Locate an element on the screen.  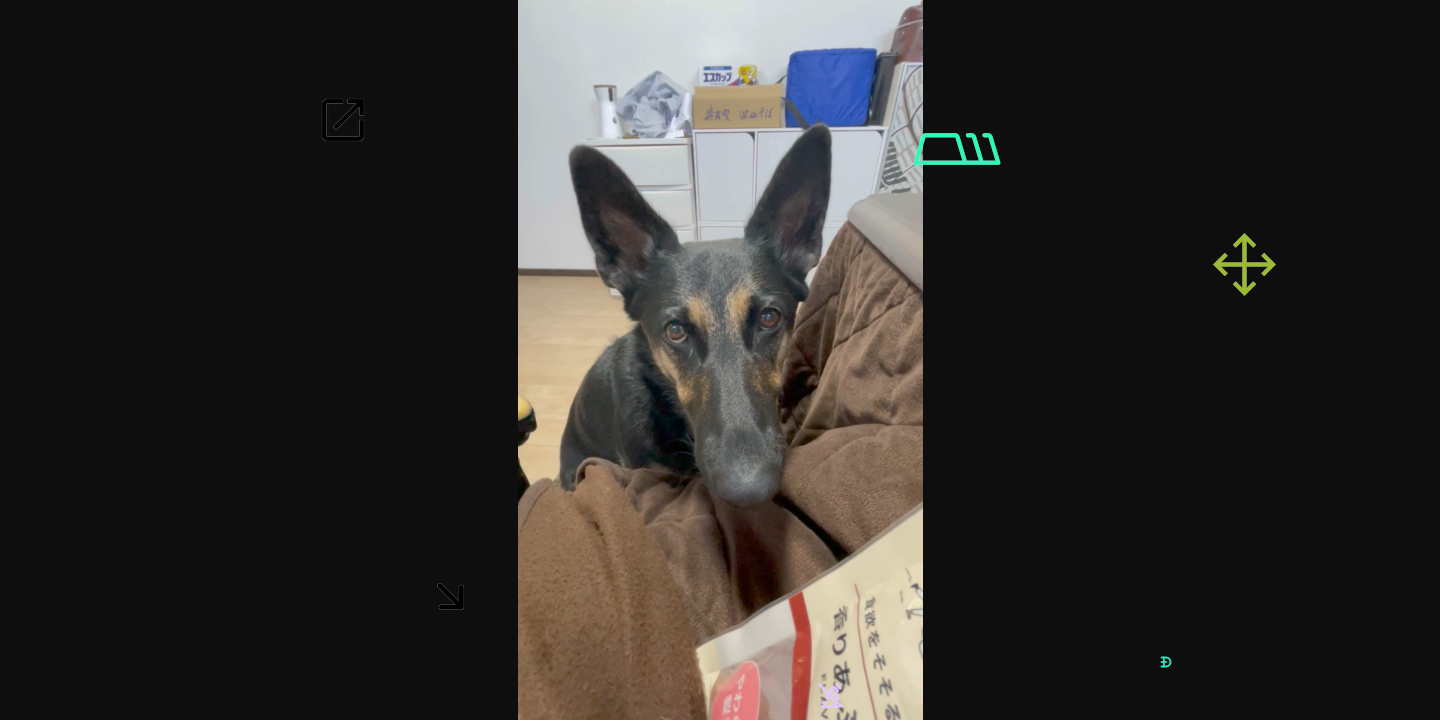
view dogecoin balance or wallet is located at coordinates (1166, 662).